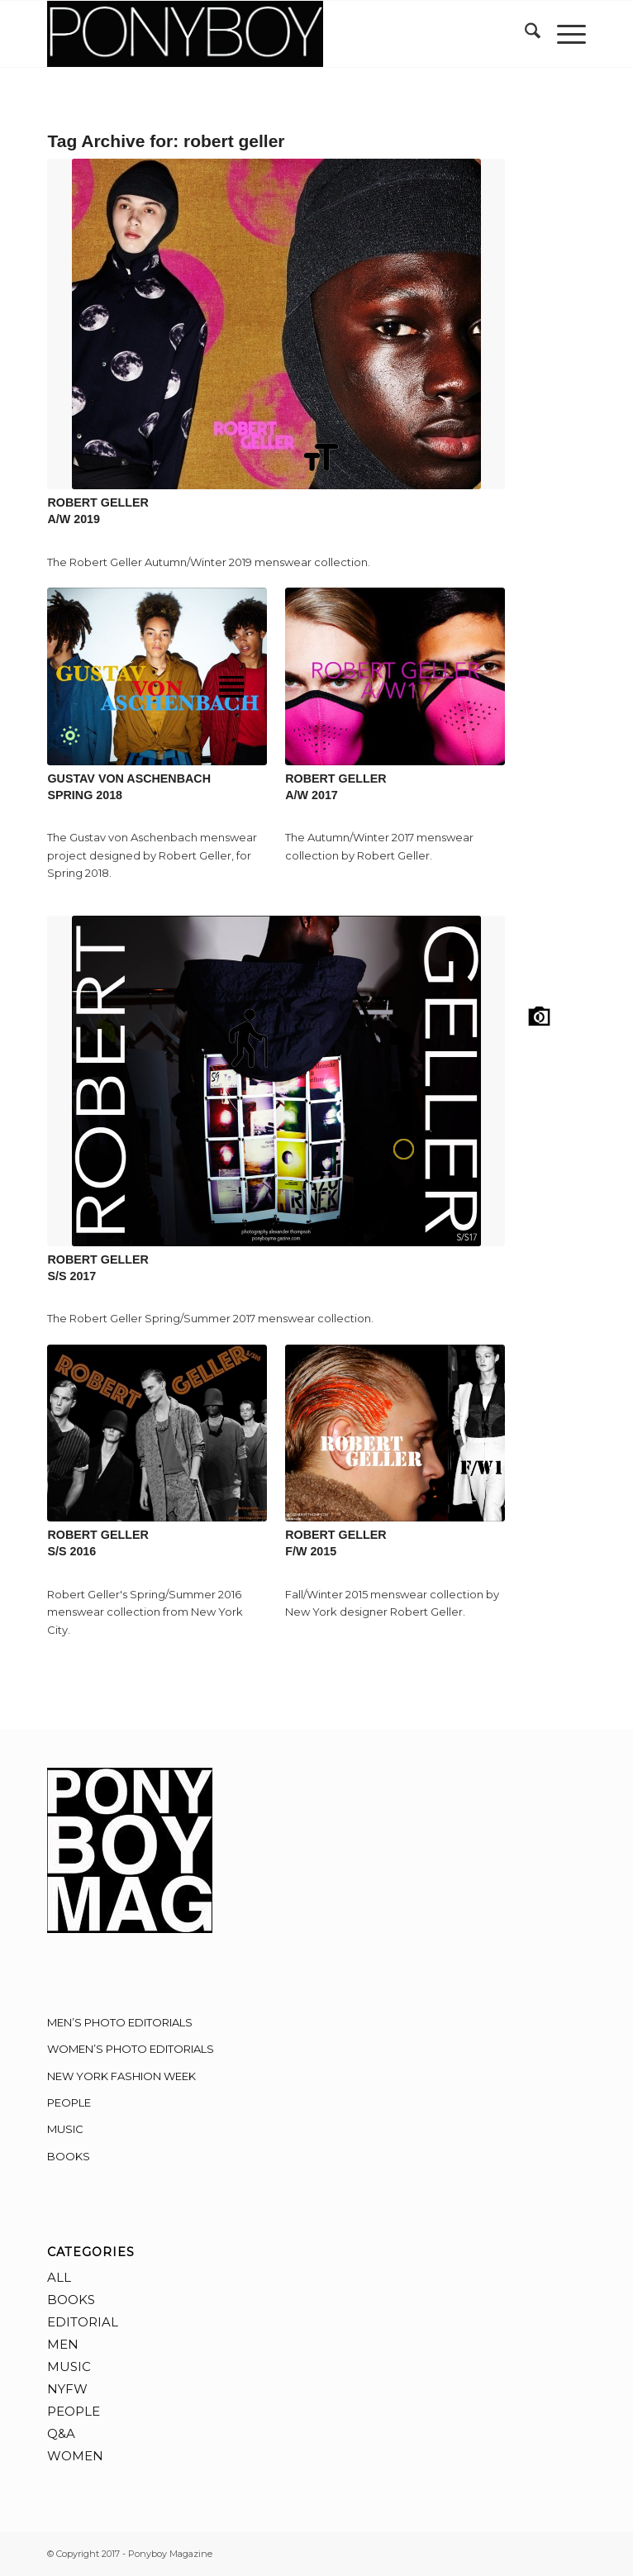  Describe the element at coordinates (320, 458) in the screenshot. I see `adjust text size settings` at that location.